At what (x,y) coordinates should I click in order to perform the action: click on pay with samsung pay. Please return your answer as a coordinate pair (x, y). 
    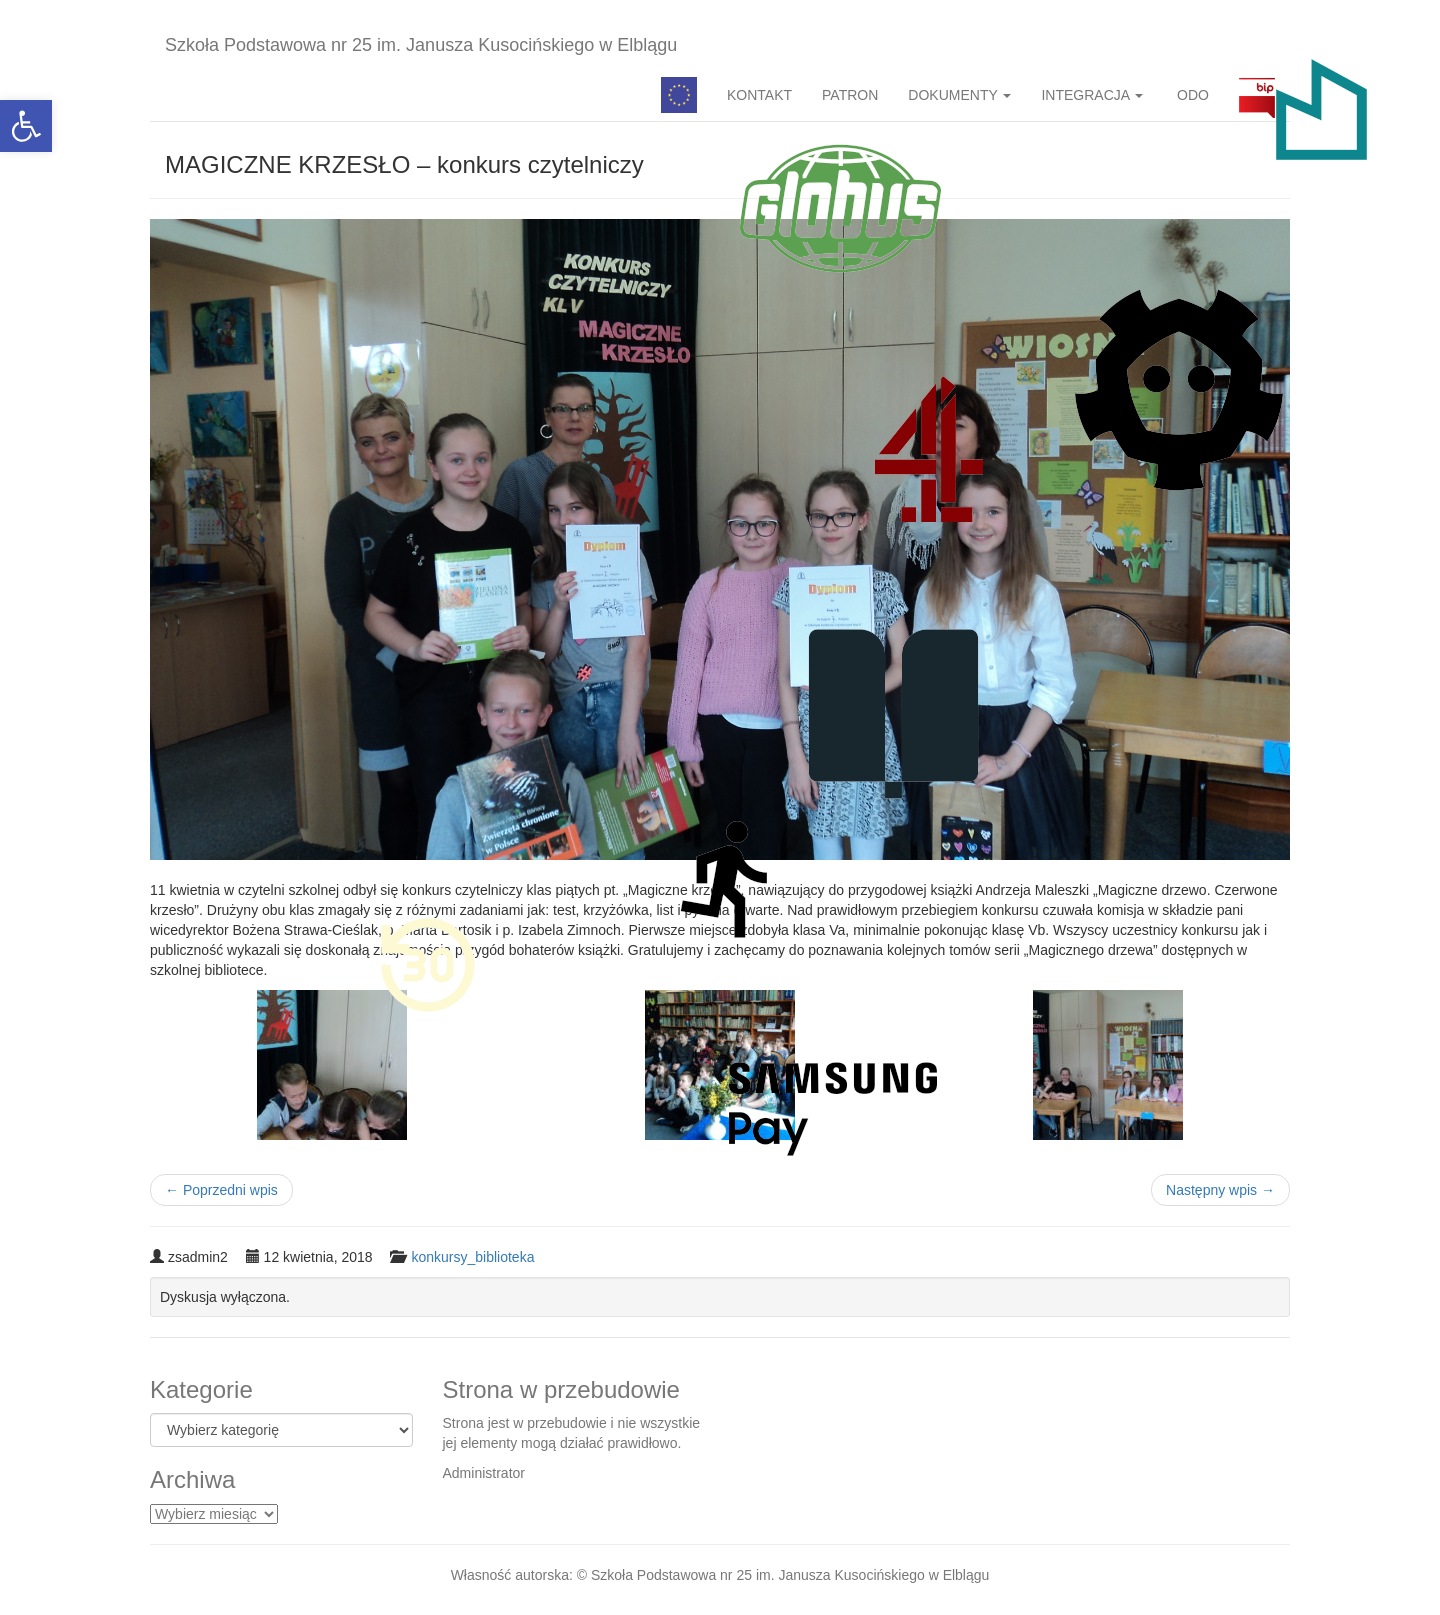
    Looking at the image, I should click on (833, 1109).